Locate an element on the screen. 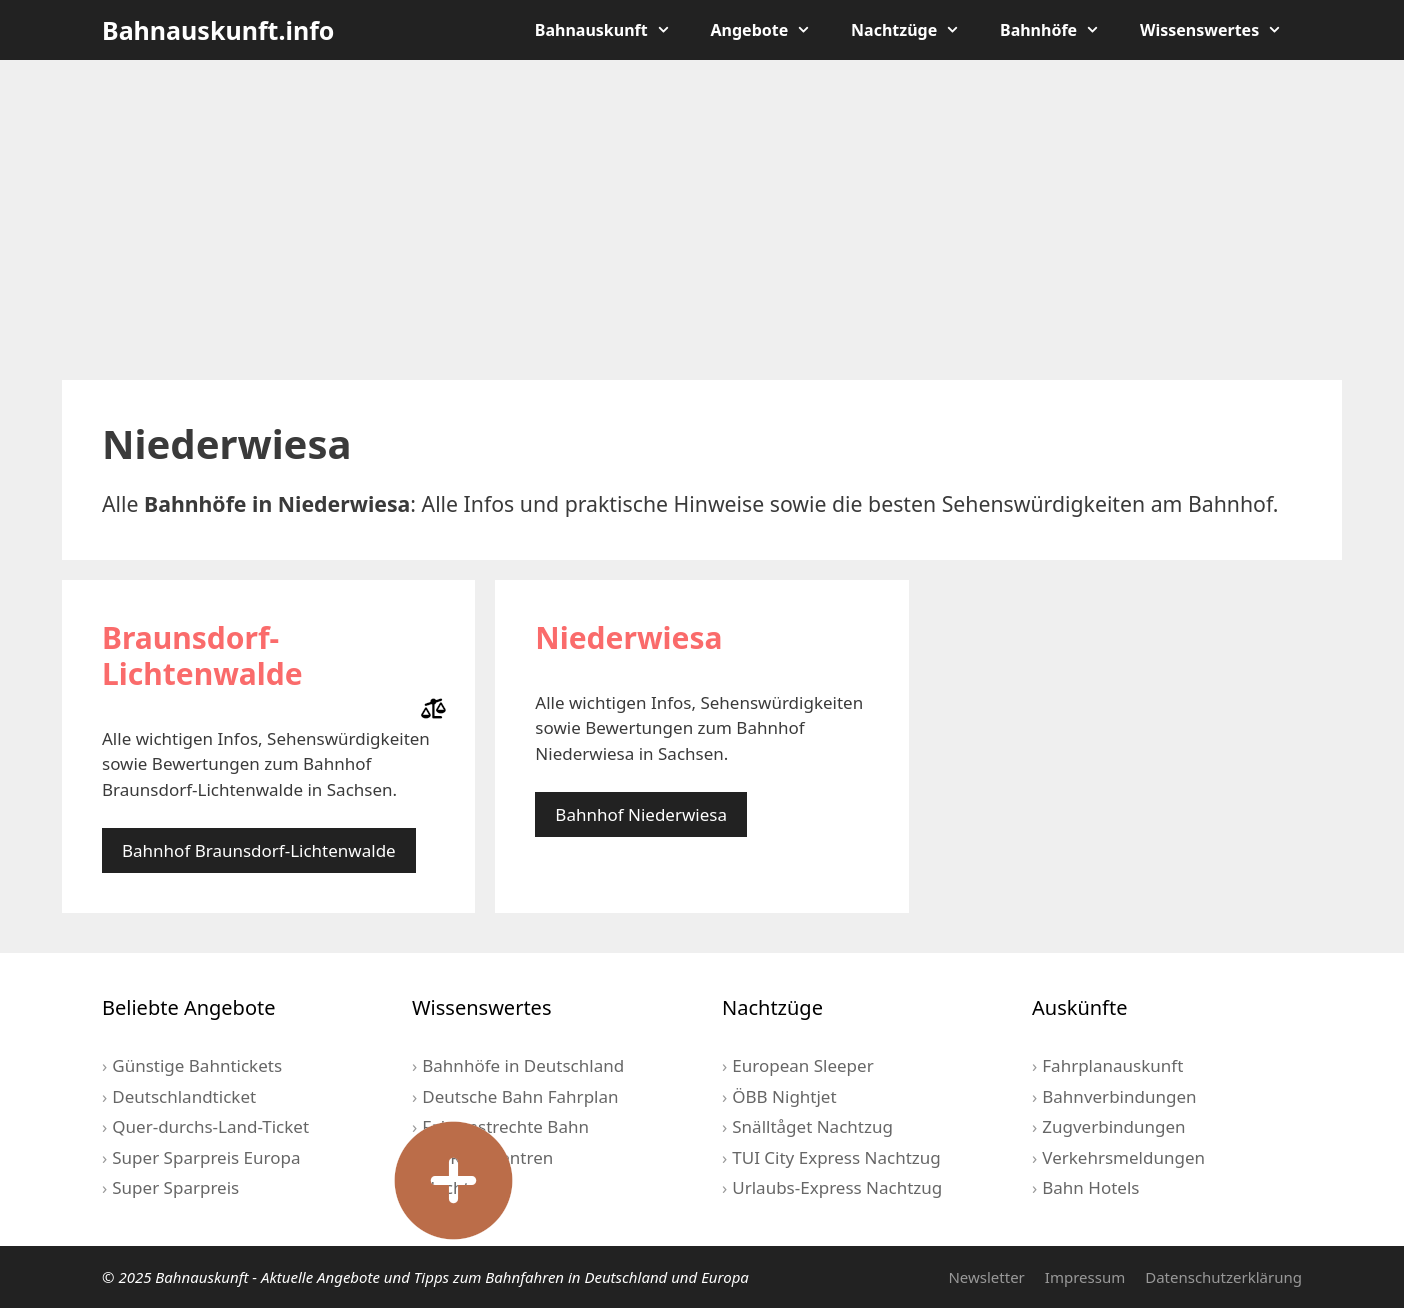  indicates an unbalanced comparison or unequal weight is located at coordinates (433, 708).